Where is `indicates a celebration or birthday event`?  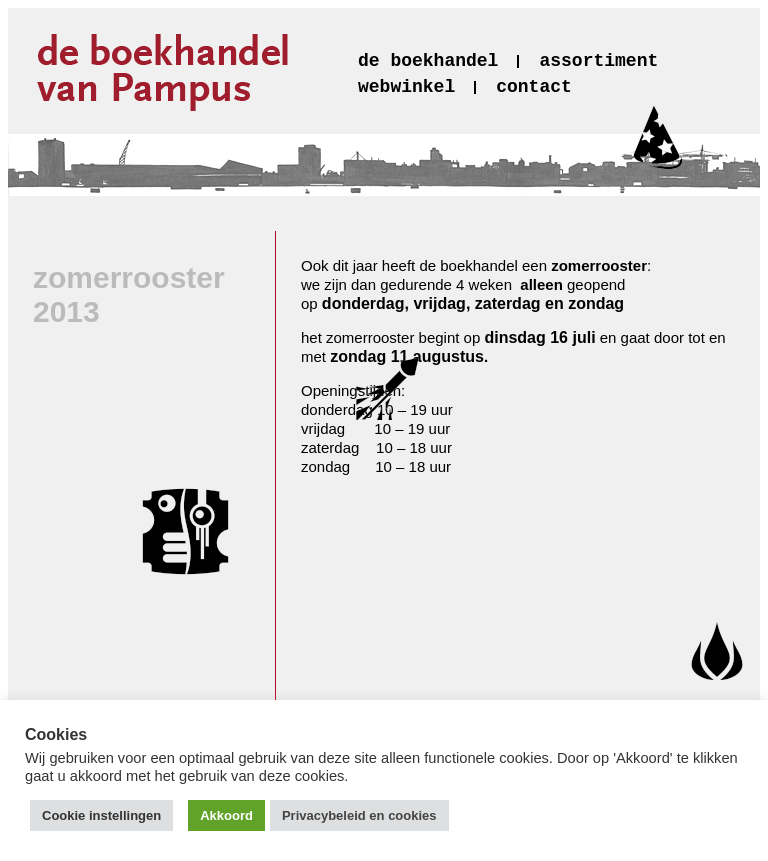 indicates a celebration or birthday event is located at coordinates (657, 137).